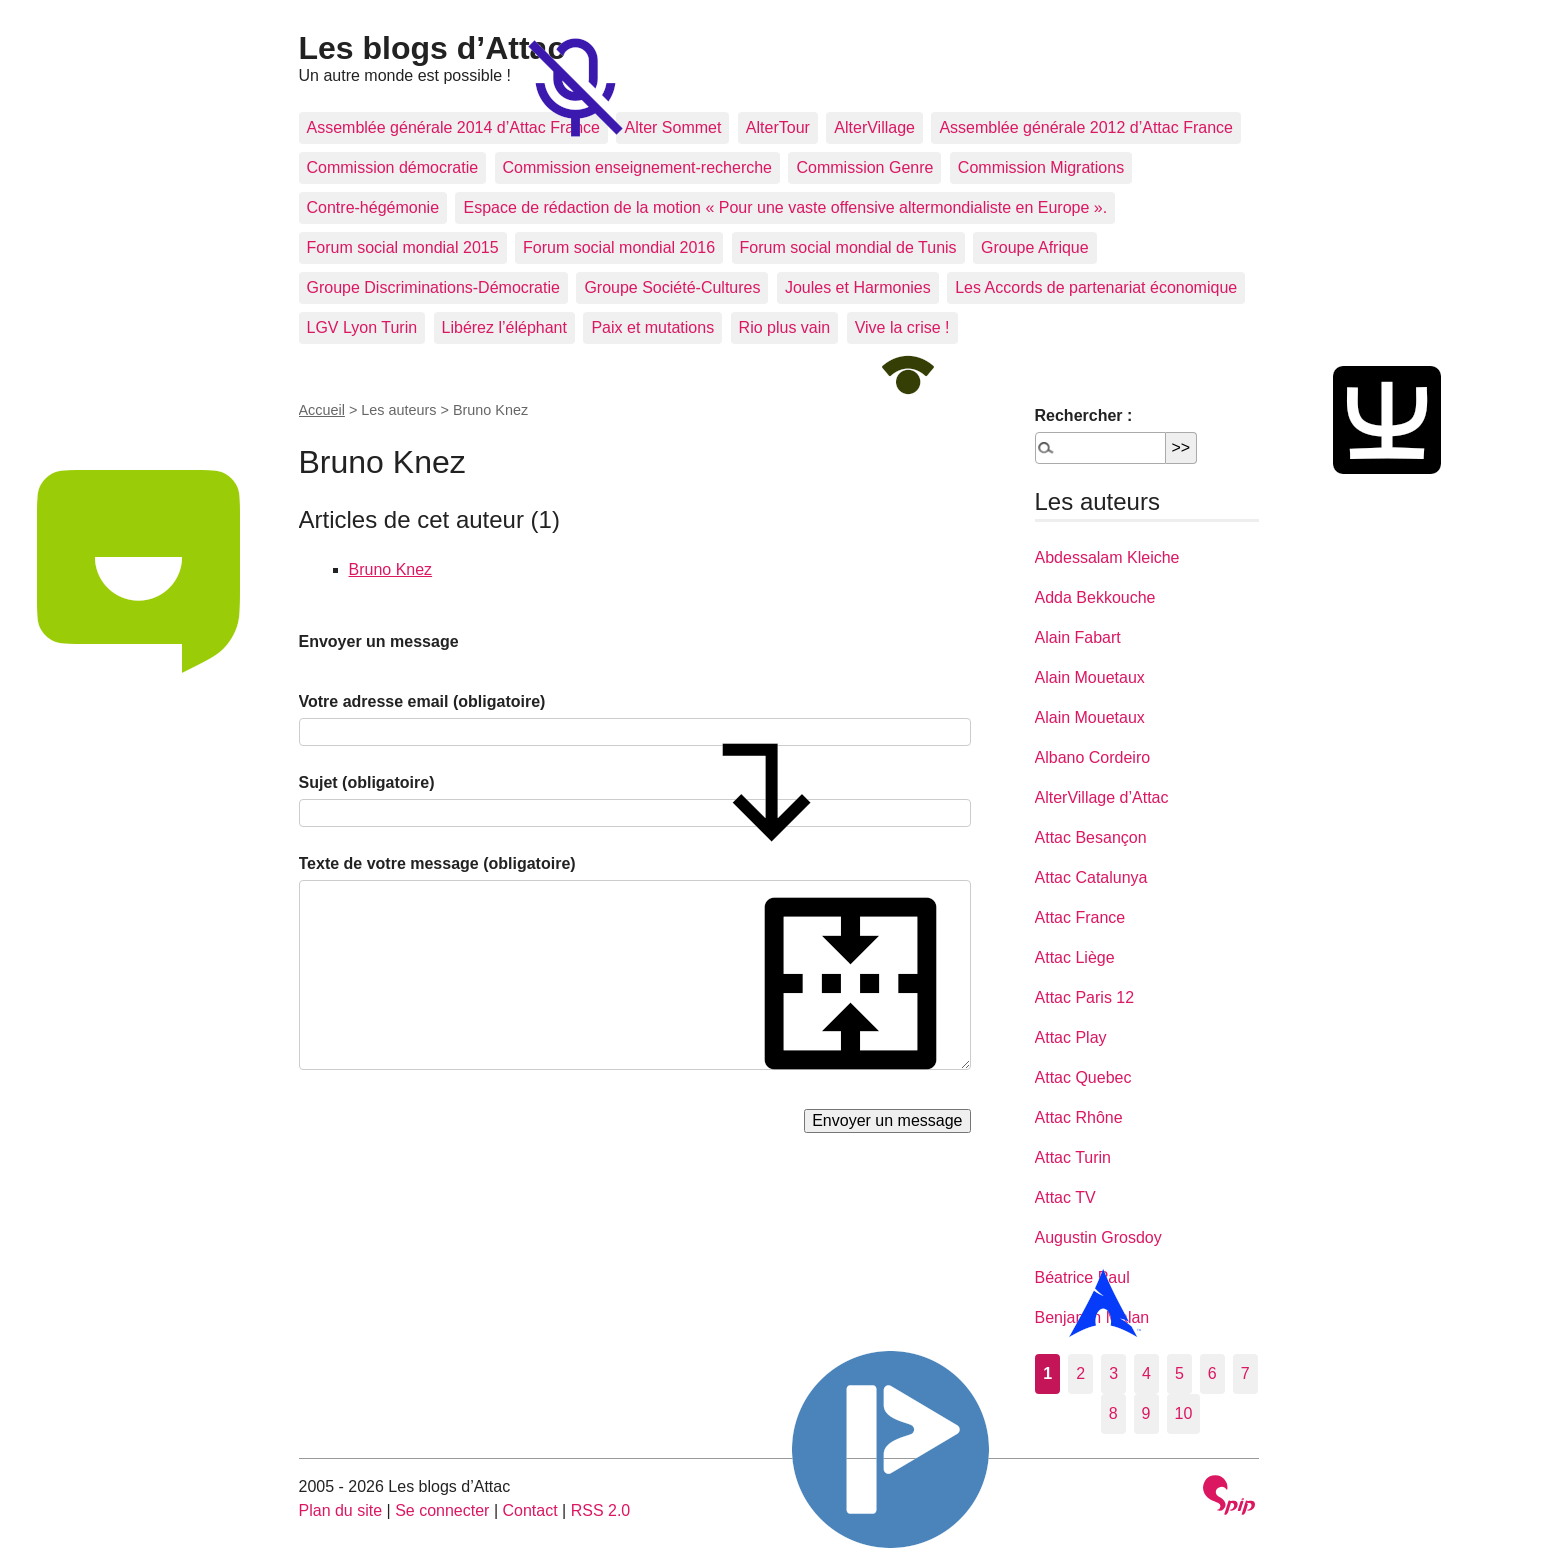 The image size is (1557, 1552). Describe the element at coordinates (850, 983) in the screenshot. I see `merge cells vertically in a table or spreadsheet` at that location.